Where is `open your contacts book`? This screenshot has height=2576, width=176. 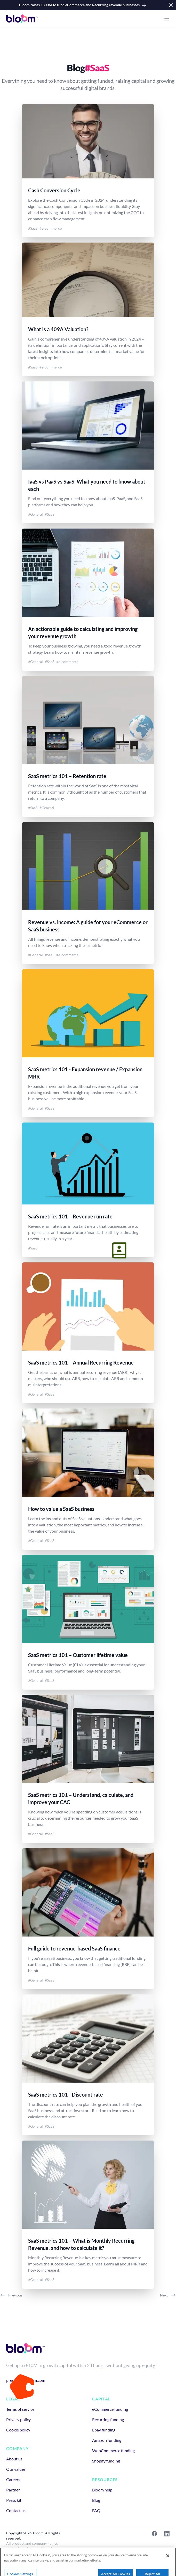
open your contacts book is located at coordinates (119, 1250).